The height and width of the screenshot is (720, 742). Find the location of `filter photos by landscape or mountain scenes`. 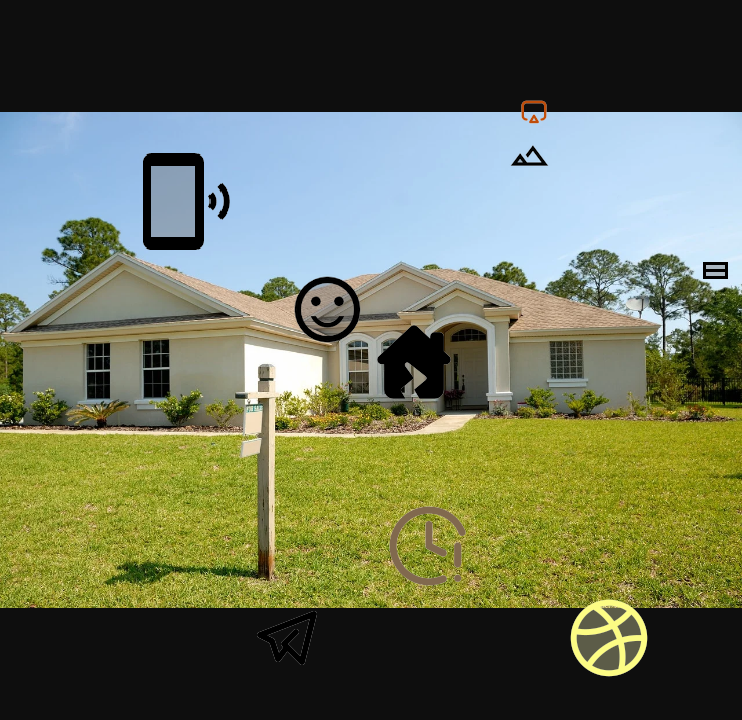

filter photos by landscape or mountain scenes is located at coordinates (529, 155).